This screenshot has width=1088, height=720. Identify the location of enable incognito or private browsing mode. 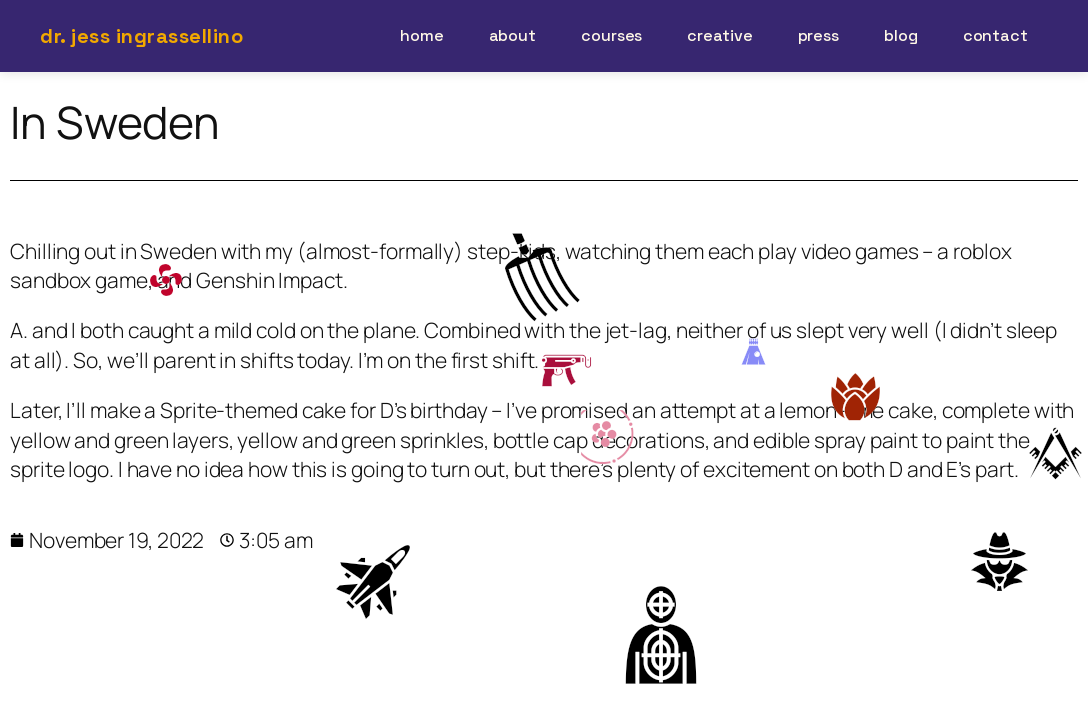
(999, 561).